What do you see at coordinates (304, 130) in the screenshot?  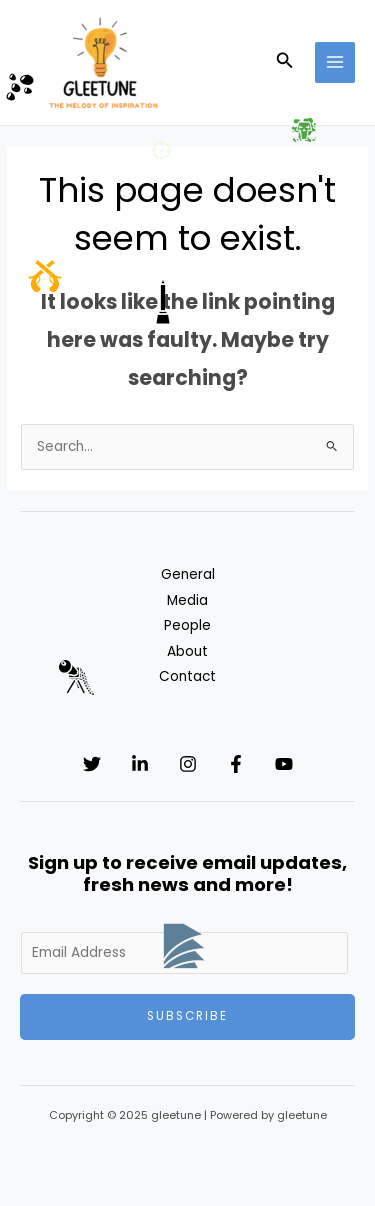 I see `indicates poison or toxic hazard in gameplay` at bounding box center [304, 130].